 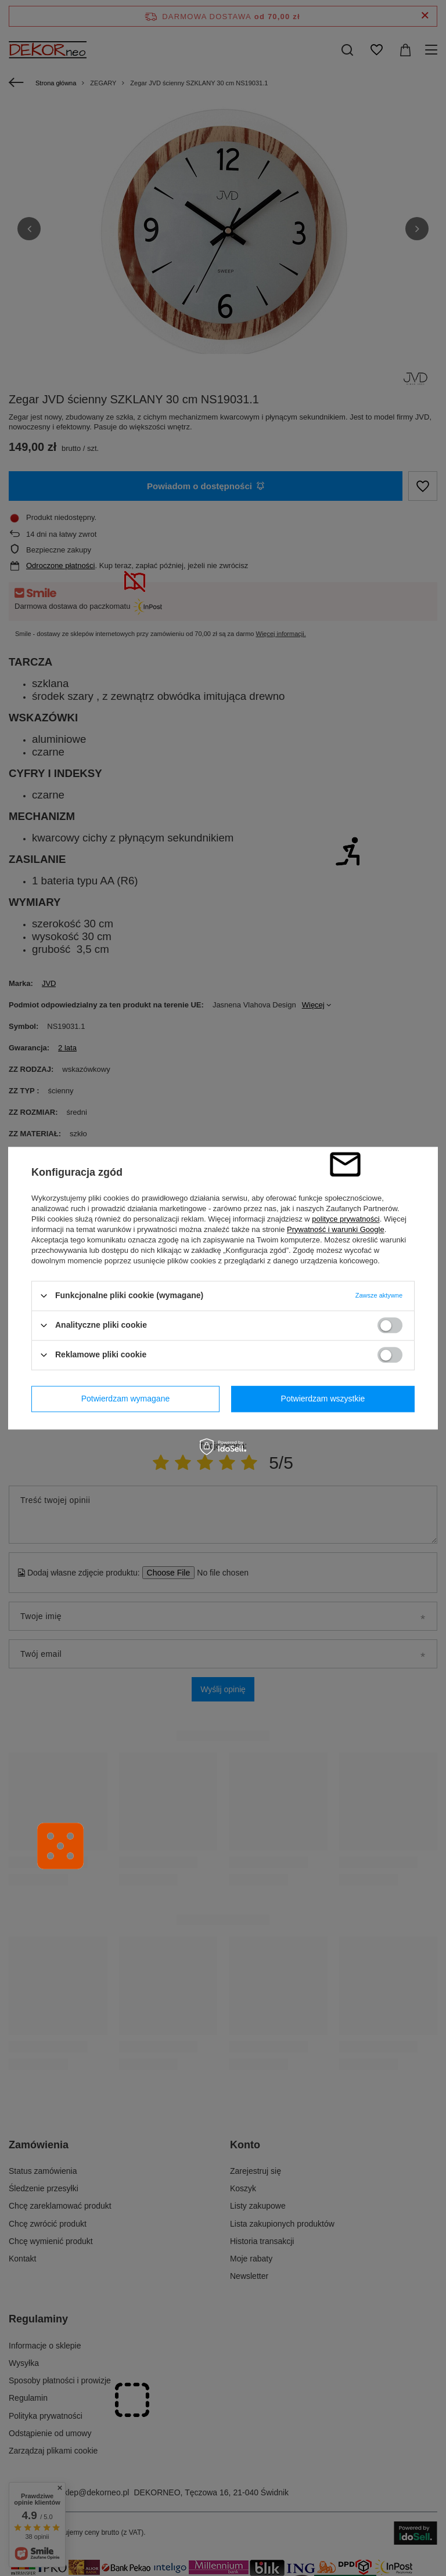 What do you see at coordinates (60, 1846) in the screenshot?
I see `indicates a random or chance-based action` at bounding box center [60, 1846].